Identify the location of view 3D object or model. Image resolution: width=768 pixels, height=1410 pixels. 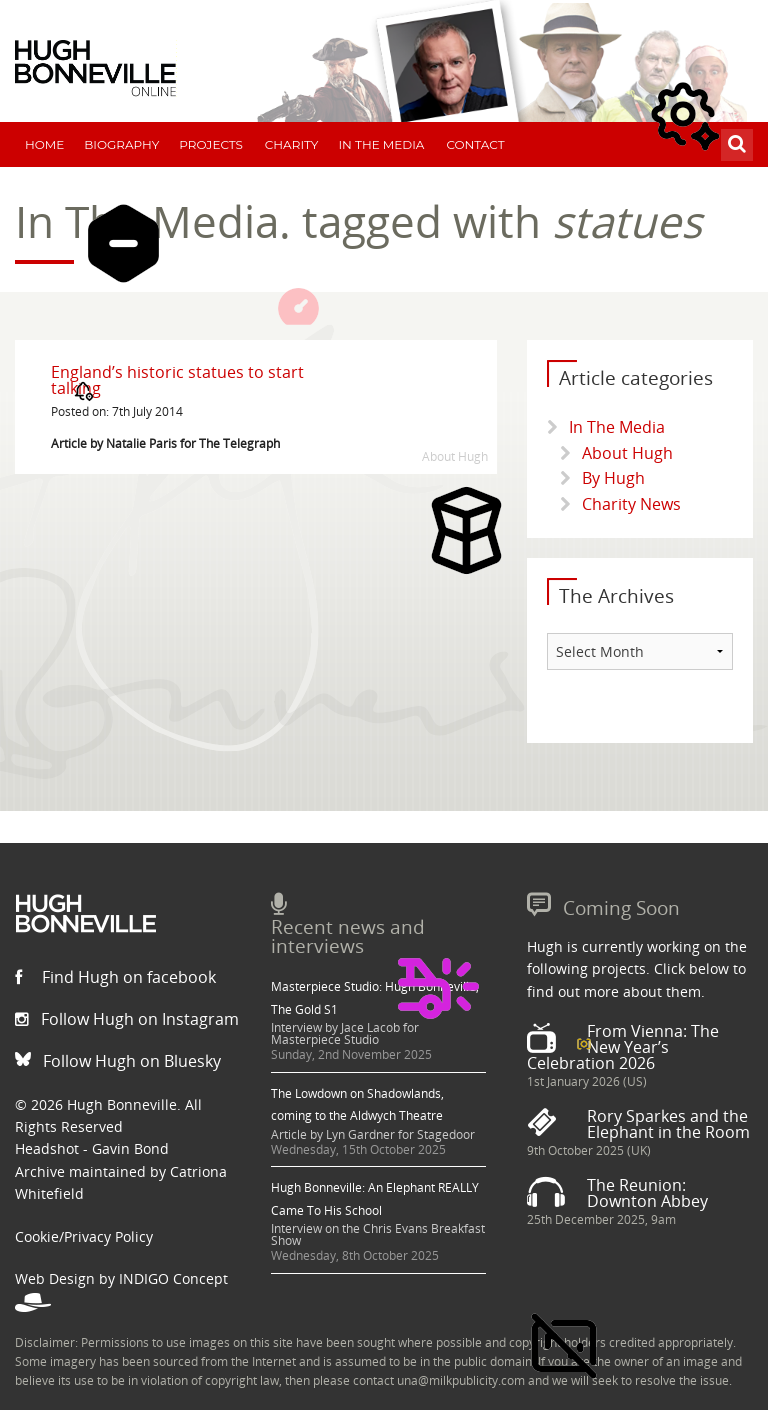
(466, 530).